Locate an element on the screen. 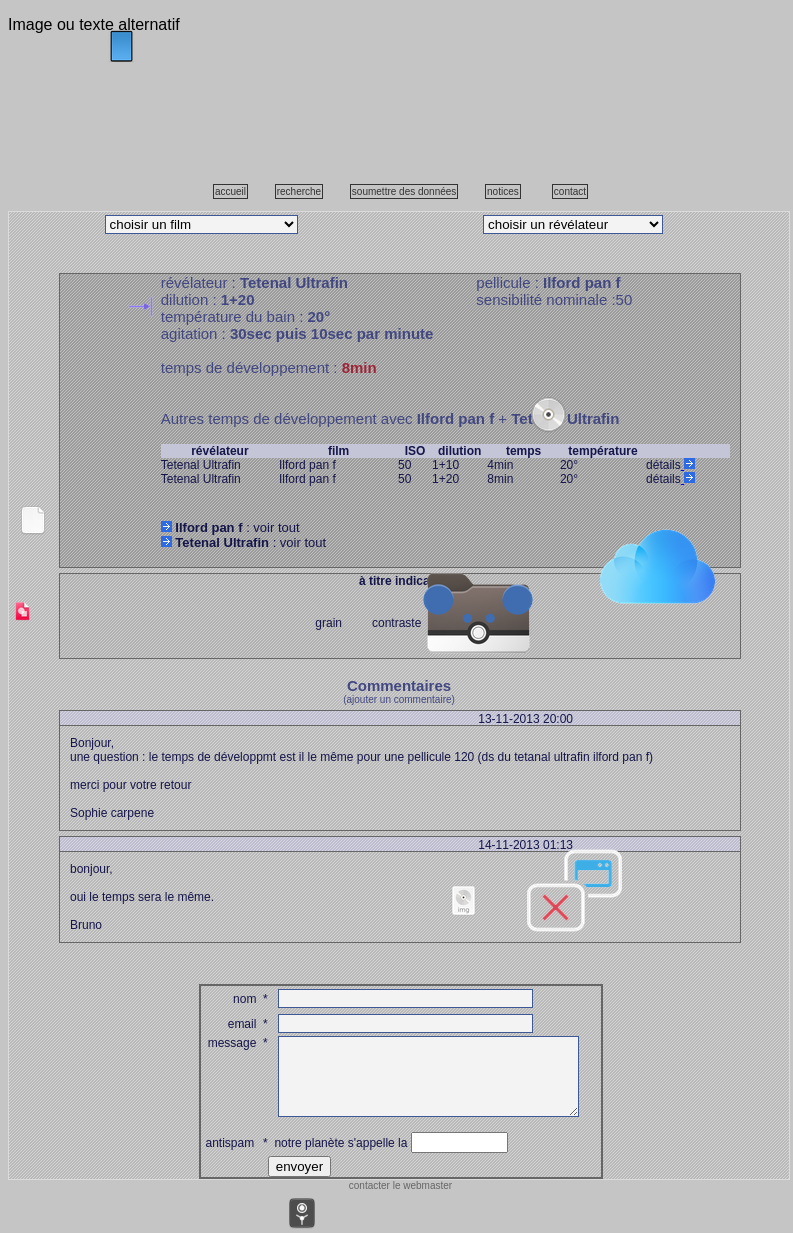  raw disk image file type indicator is located at coordinates (463, 900).